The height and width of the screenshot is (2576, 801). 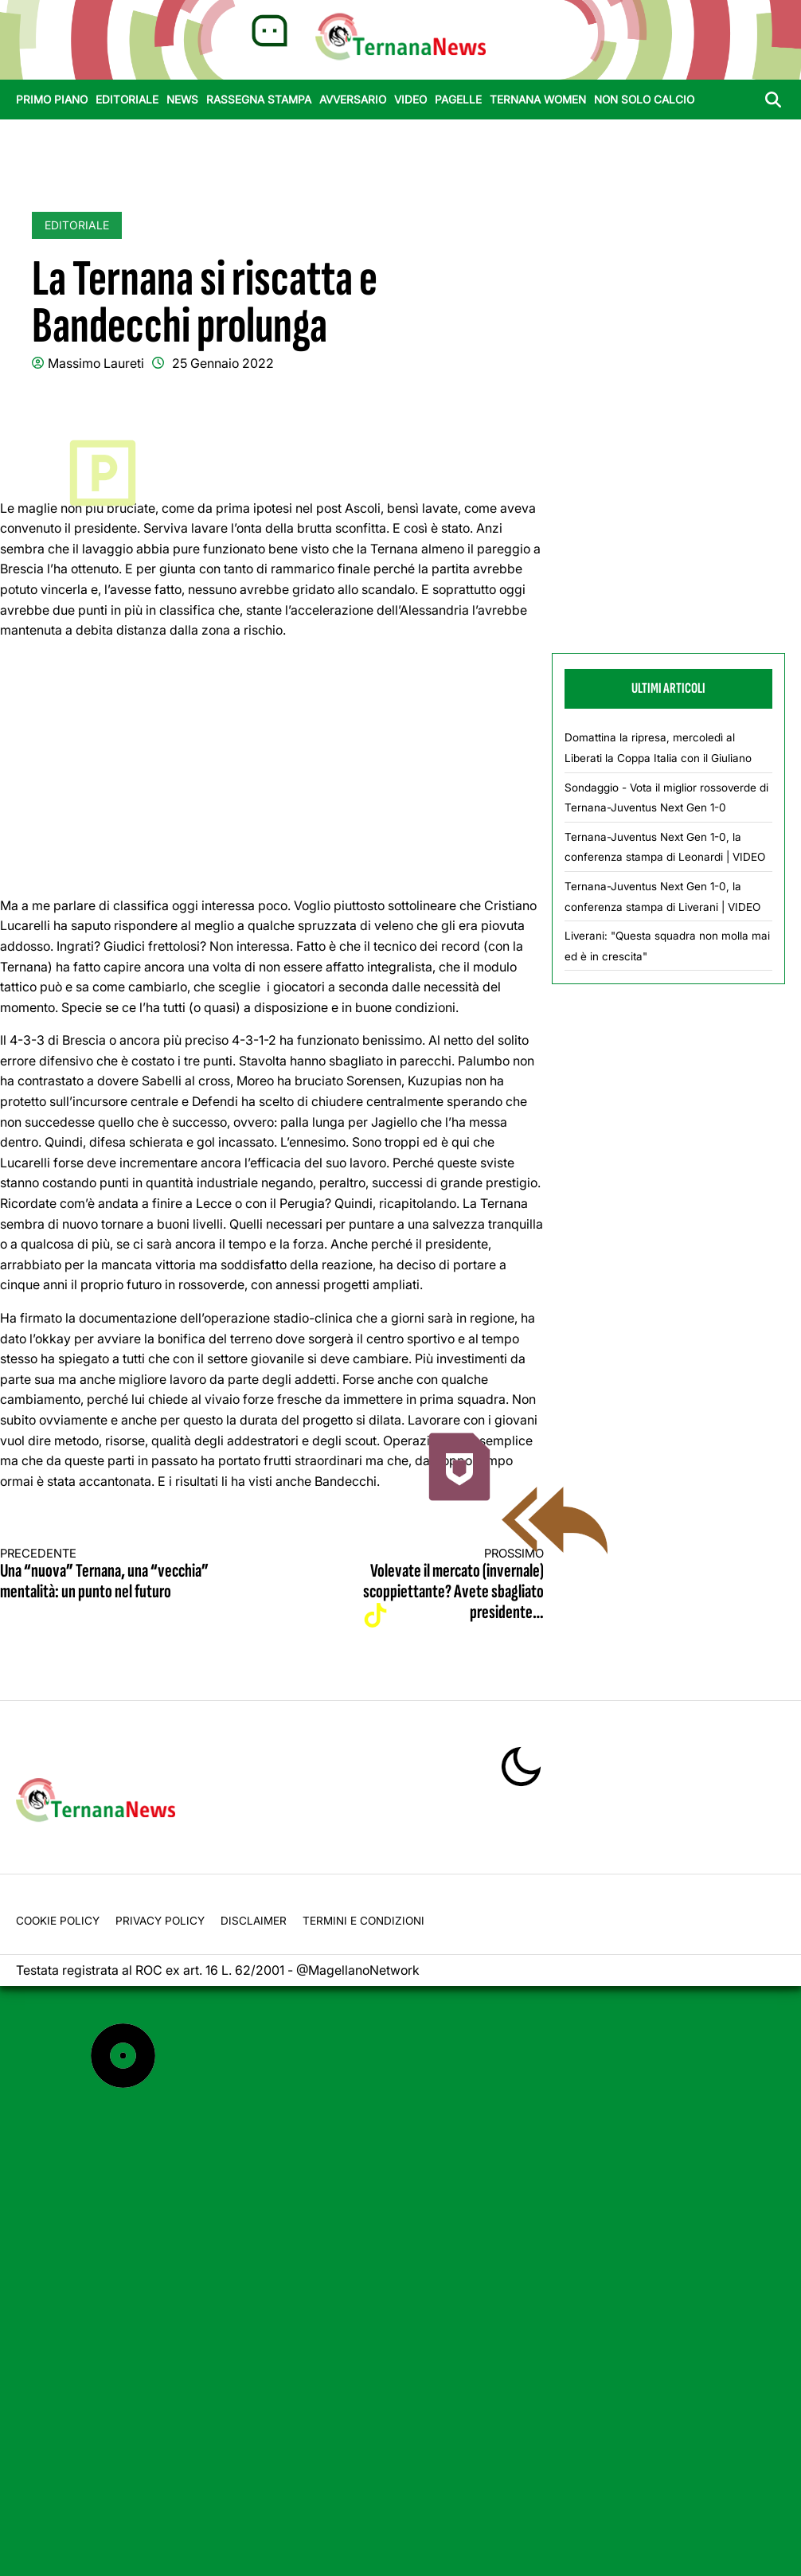 I want to click on find nearby parking locations, so click(x=103, y=473).